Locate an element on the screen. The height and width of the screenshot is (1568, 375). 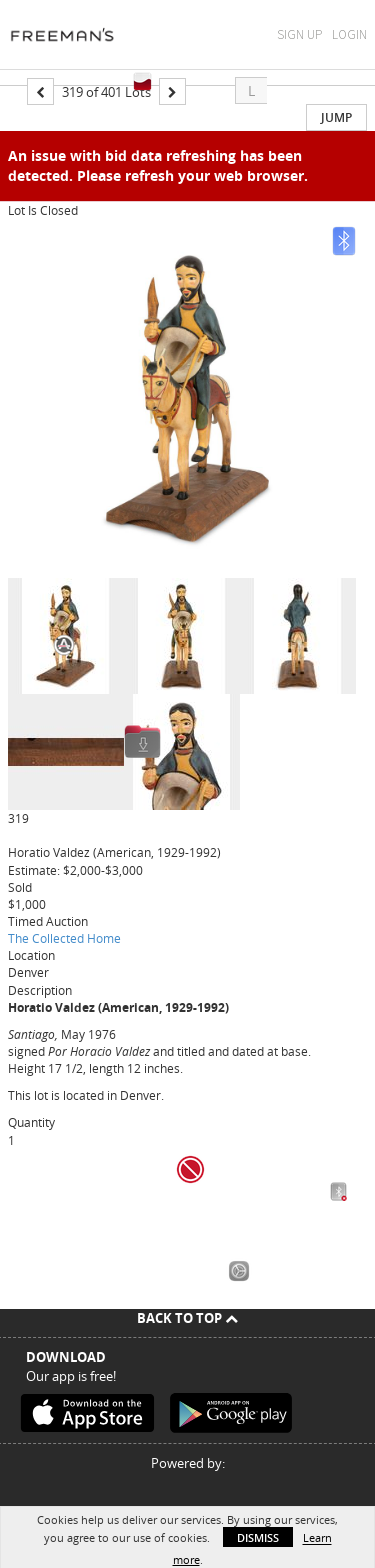
open your downloads folder is located at coordinates (142, 741).